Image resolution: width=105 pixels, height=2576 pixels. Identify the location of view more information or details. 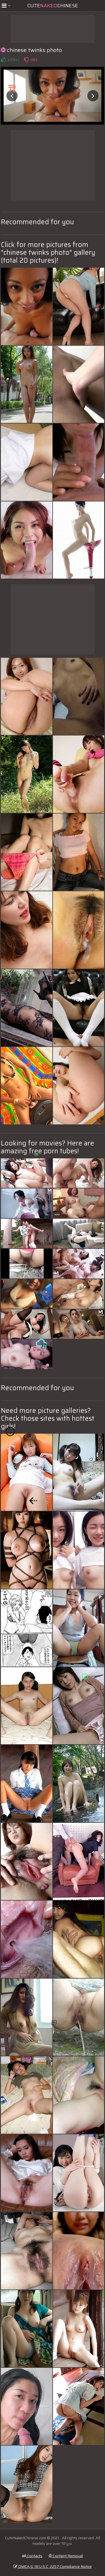
(85, 1676).